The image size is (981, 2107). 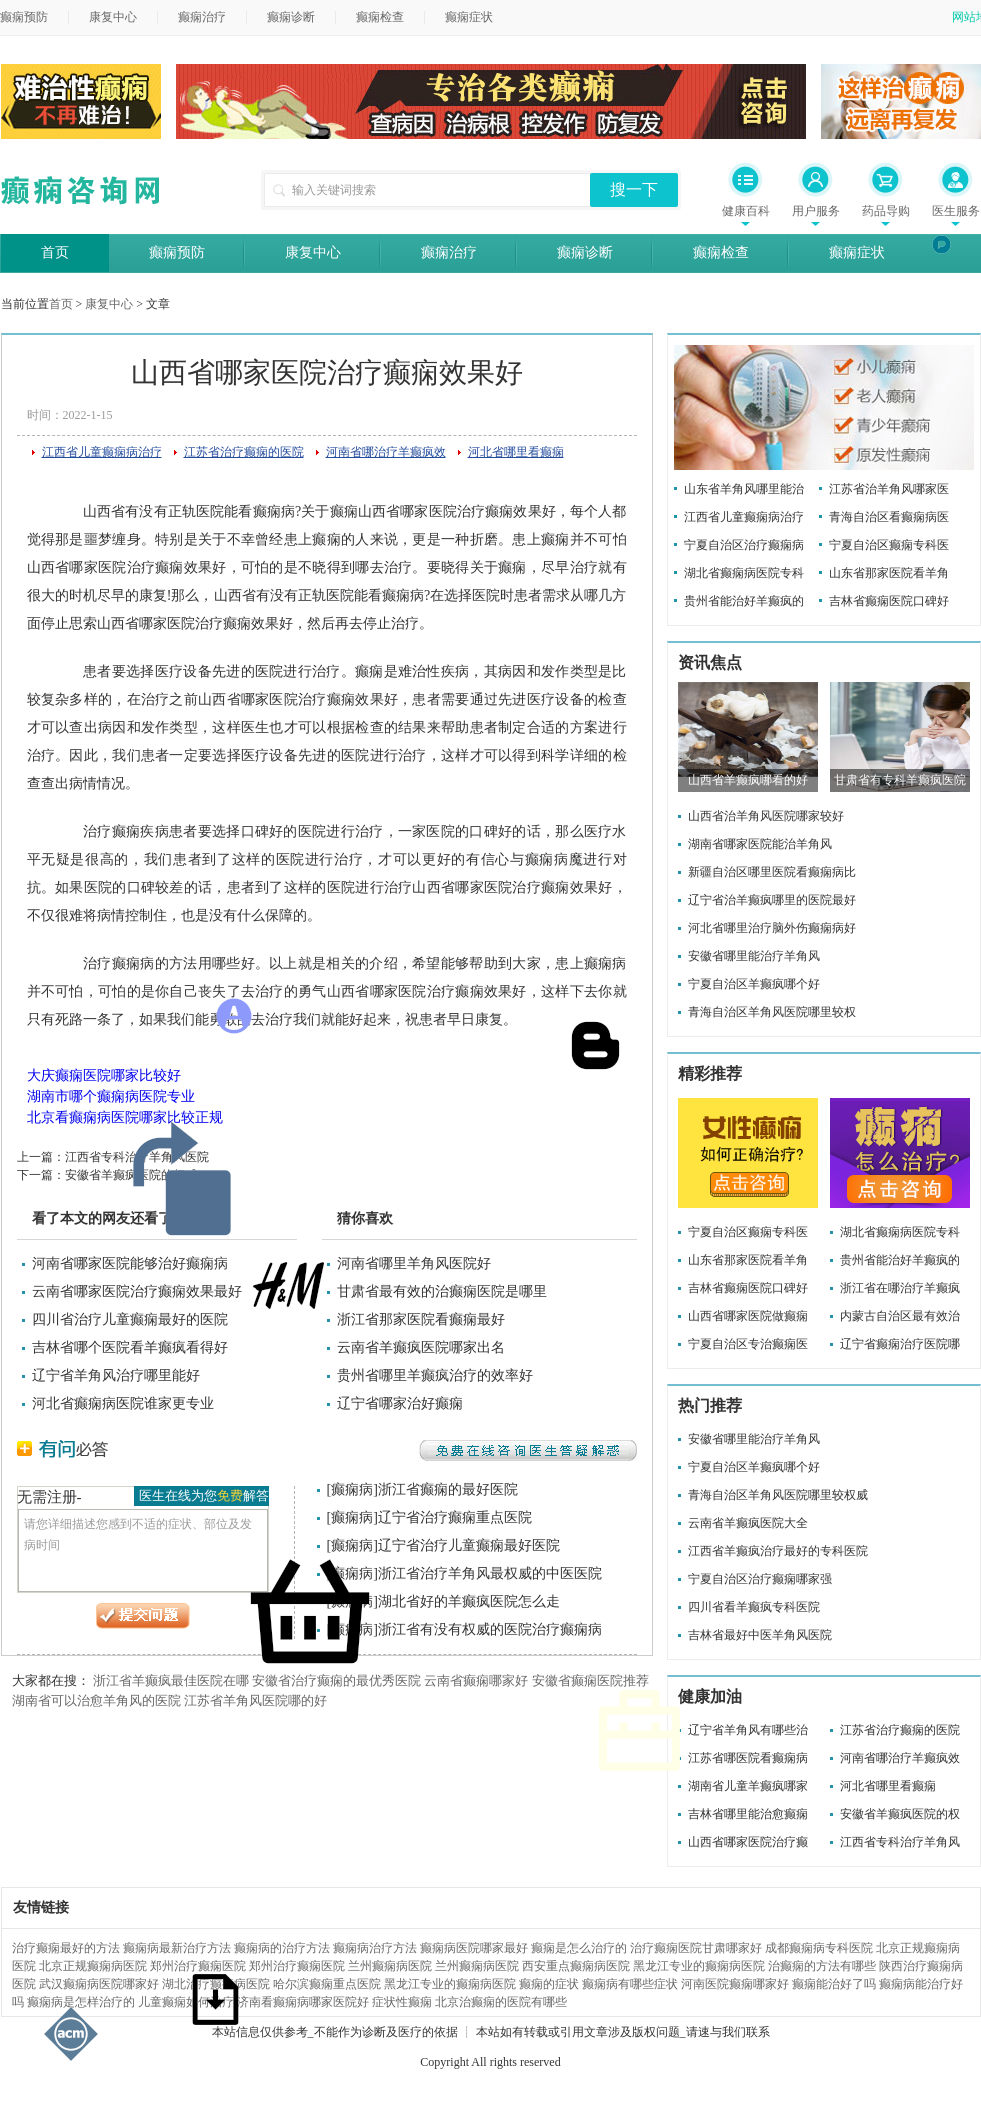 What do you see at coordinates (941, 244) in the screenshot?
I see `open the pixelfed app` at bounding box center [941, 244].